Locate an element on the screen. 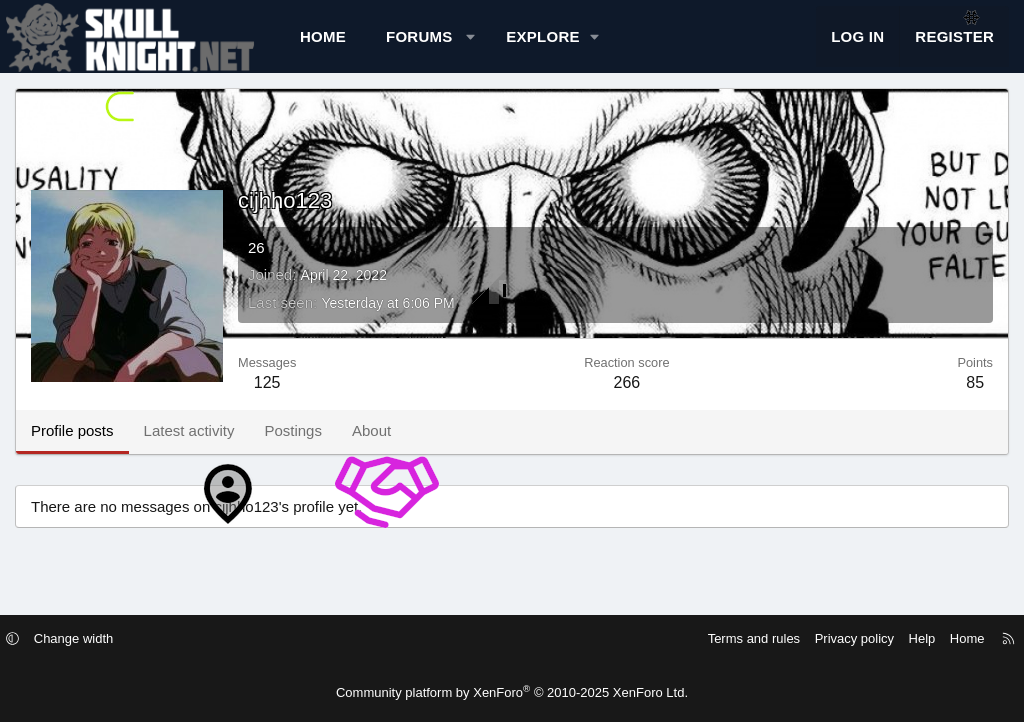 This screenshot has width=1024, height=722. activate cooling or air conditioning mode is located at coordinates (971, 17).